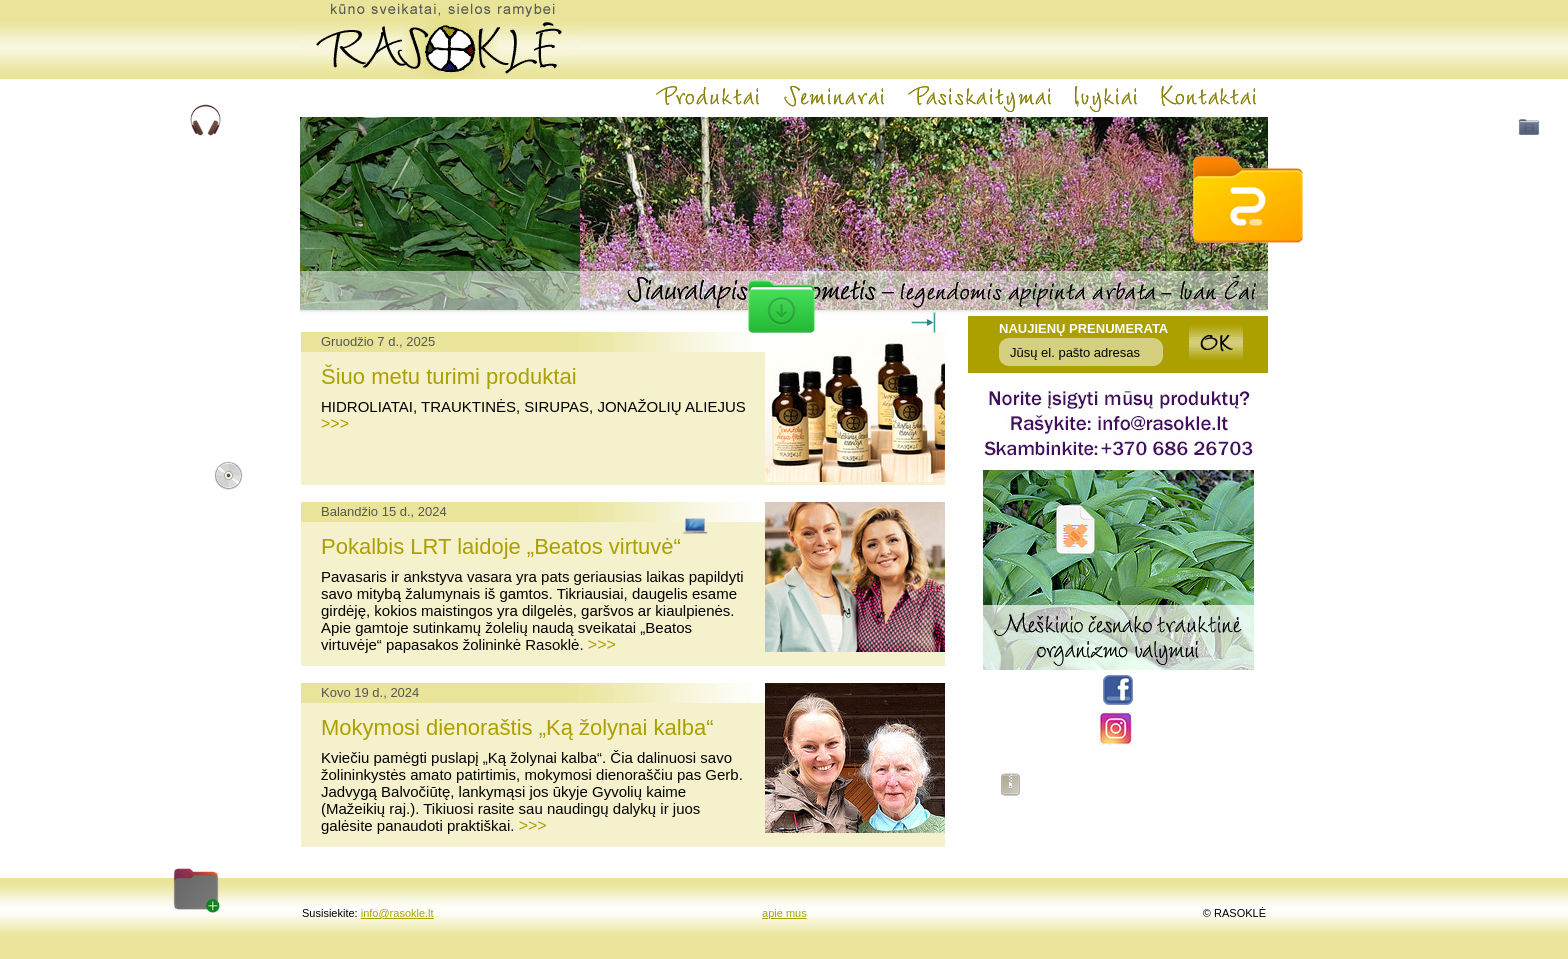 This screenshot has height=959, width=1568. Describe the element at coordinates (781, 306) in the screenshot. I see `open downloads folder` at that location.